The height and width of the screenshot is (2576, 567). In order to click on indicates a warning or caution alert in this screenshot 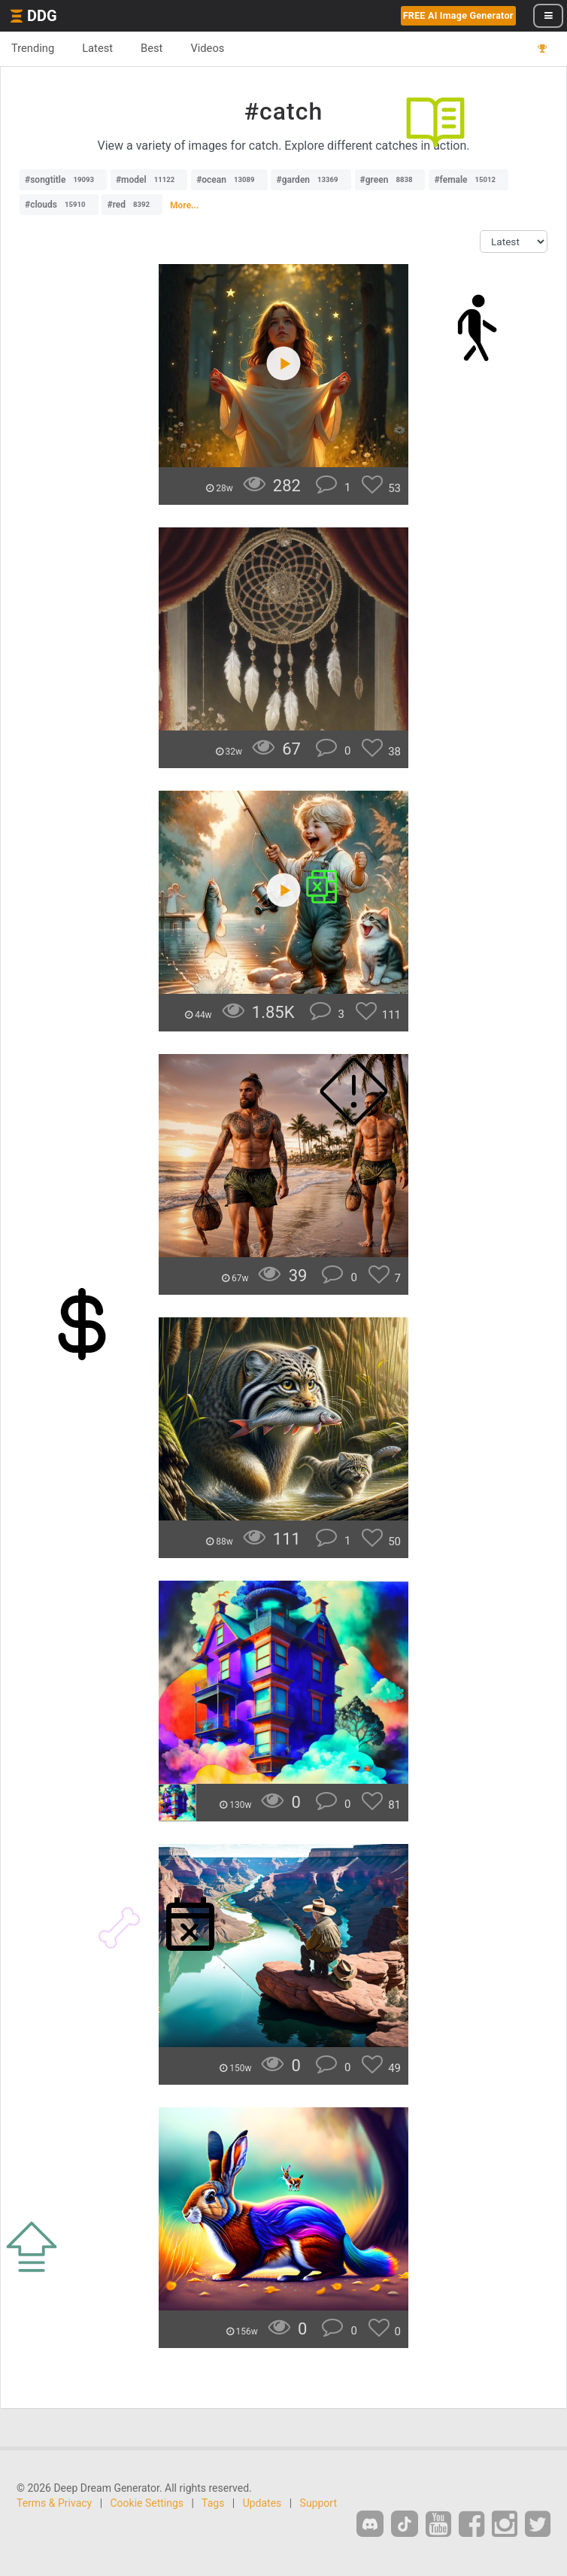, I will do `click(353, 1091)`.